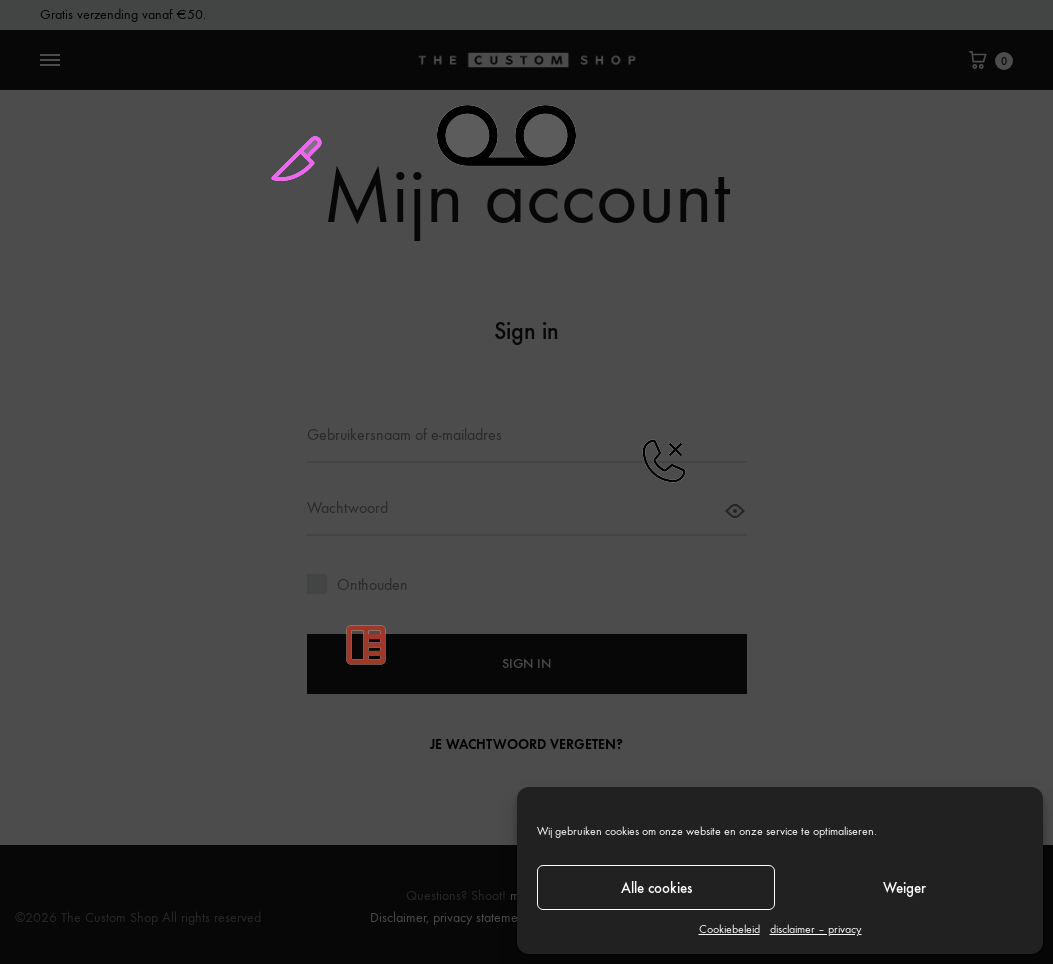 The width and height of the screenshot is (1053, 964). What do you see at coordinates (665, 460) in the screenshot?
I see `end or decline a phone call` at bounding box center [665, 460].